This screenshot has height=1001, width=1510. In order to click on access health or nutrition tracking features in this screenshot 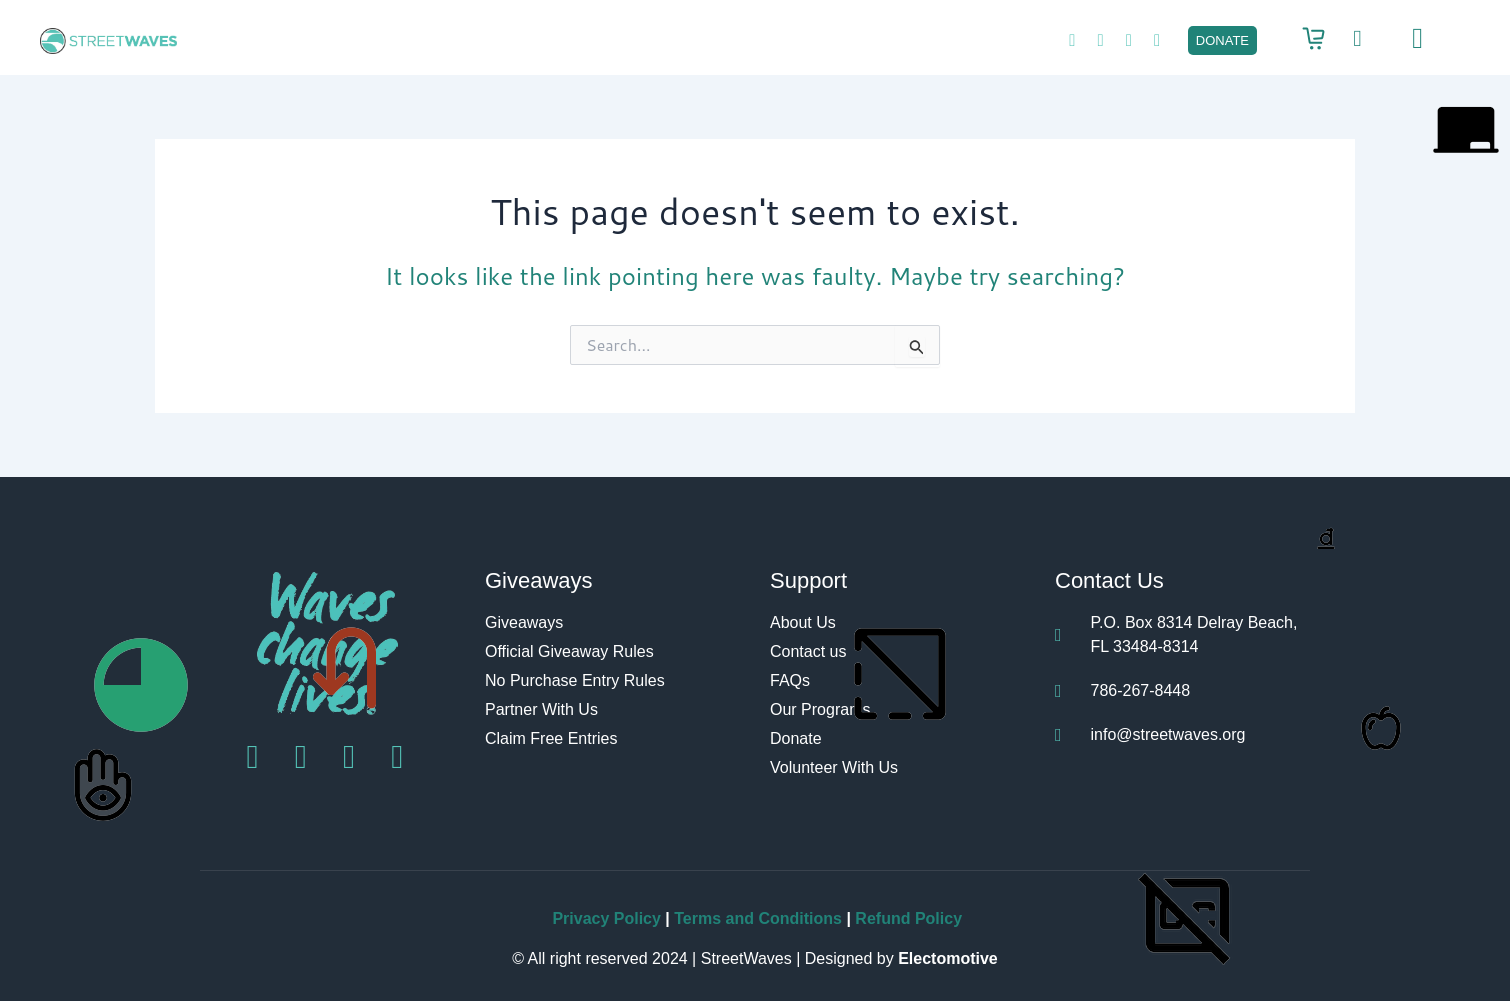, I will do `click(1381, 728)`.